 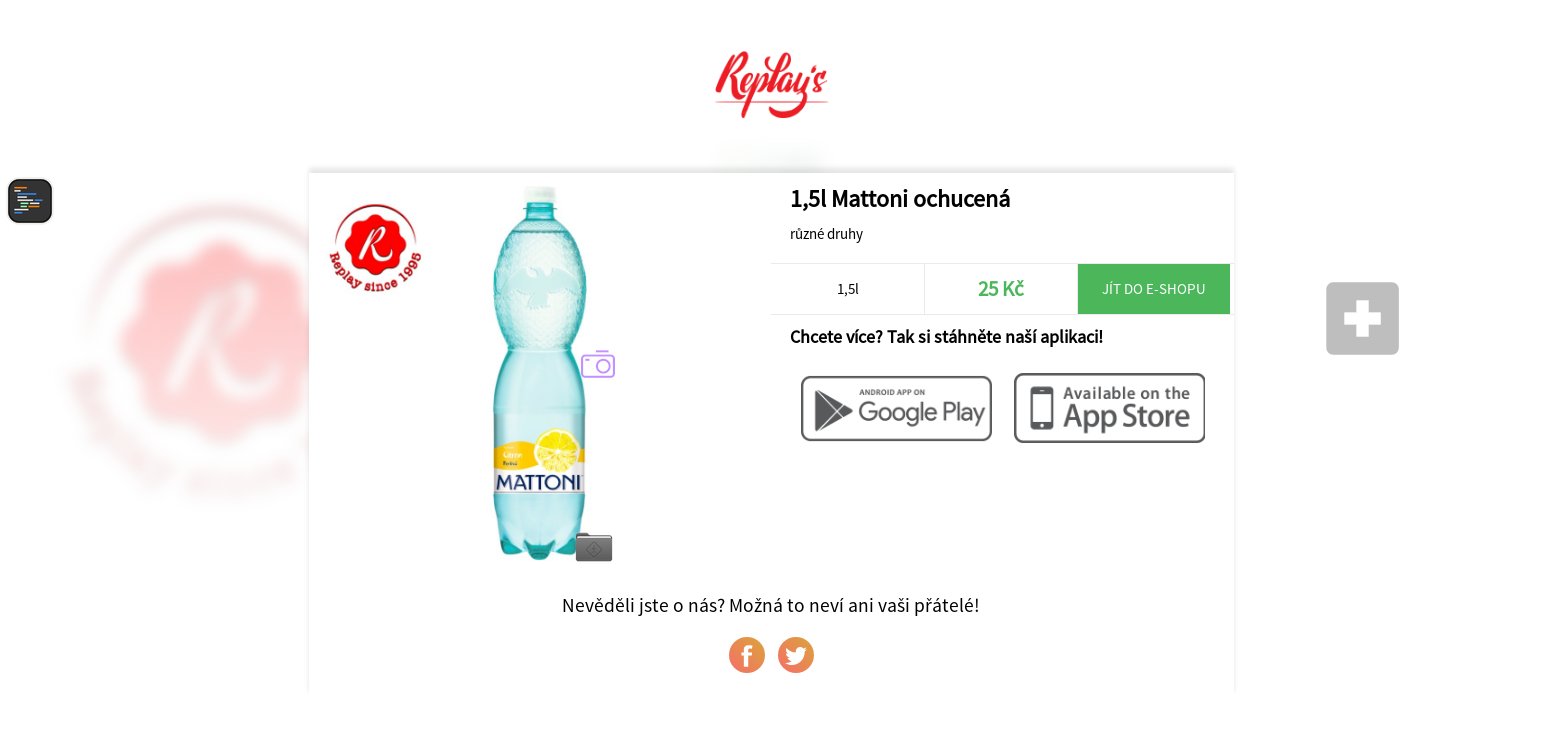 What do you see at coordinates (594, 547) in the screenshot?
I see `access public or shared folder` at bounding box center [594, 547].